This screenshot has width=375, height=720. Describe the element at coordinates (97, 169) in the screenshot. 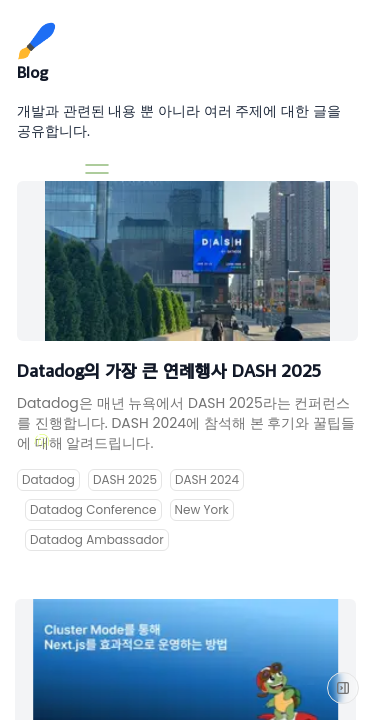

I see `indicates equality or comparison between values` at that location.